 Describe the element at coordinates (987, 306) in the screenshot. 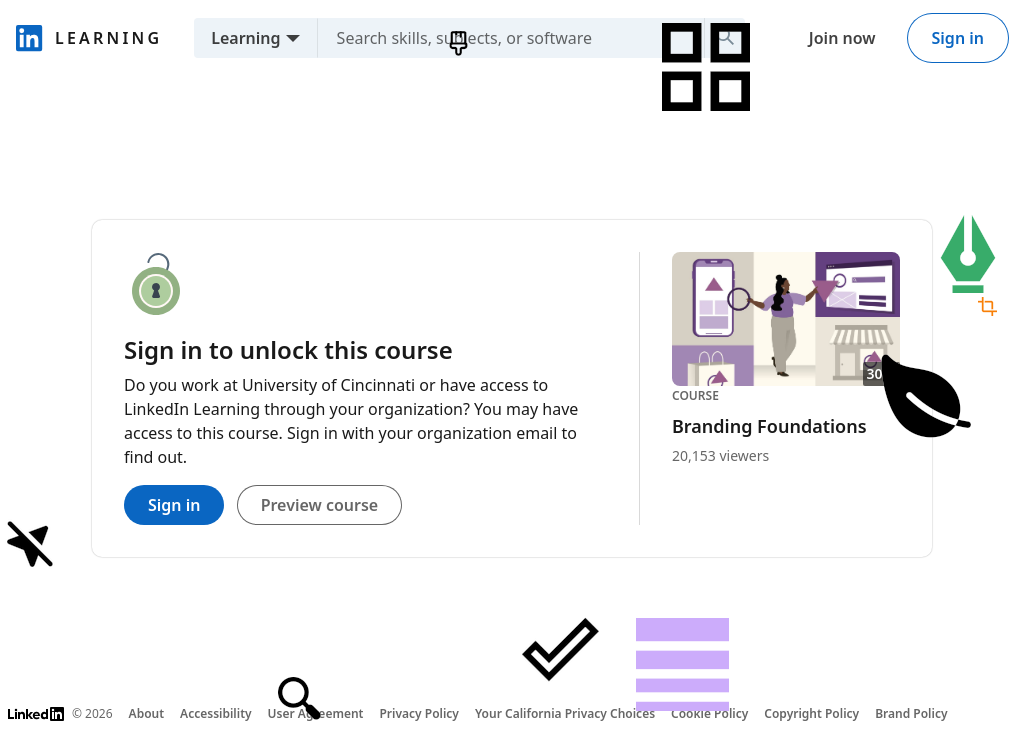

I see `crop an image or photo` at that location.